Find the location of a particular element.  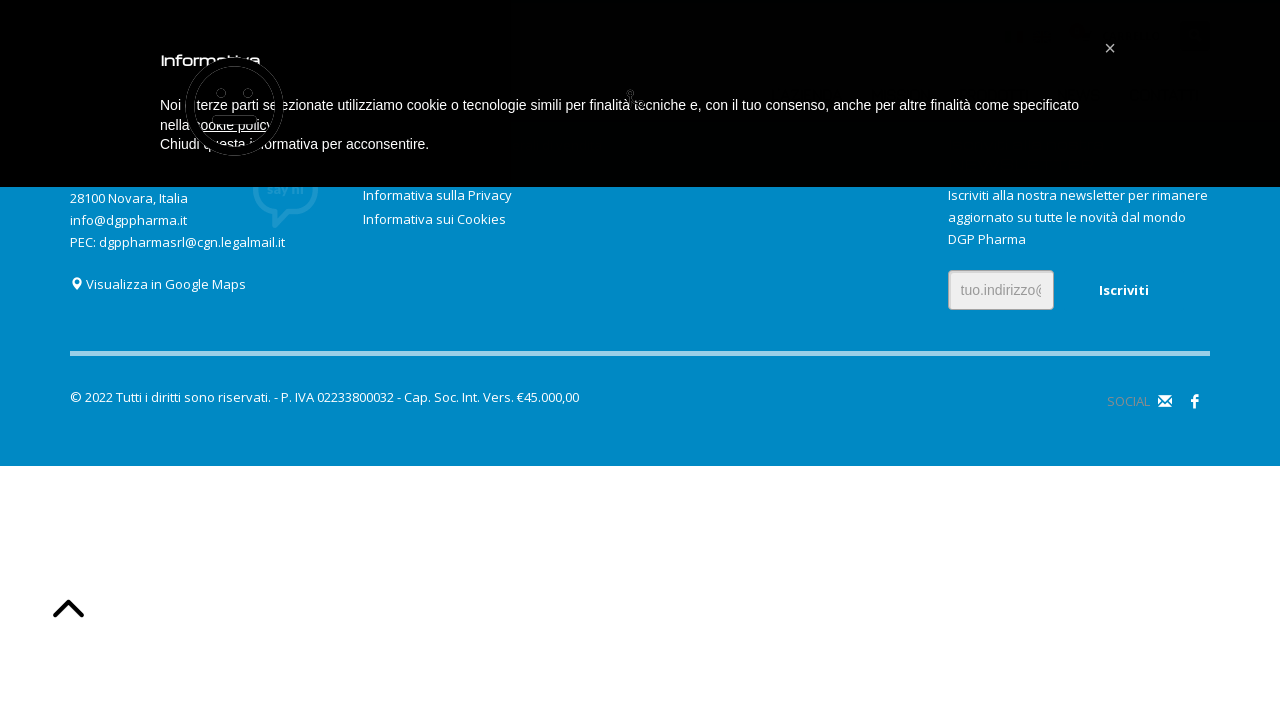

rate your experience as neutral is located at coordinates (234, 106).